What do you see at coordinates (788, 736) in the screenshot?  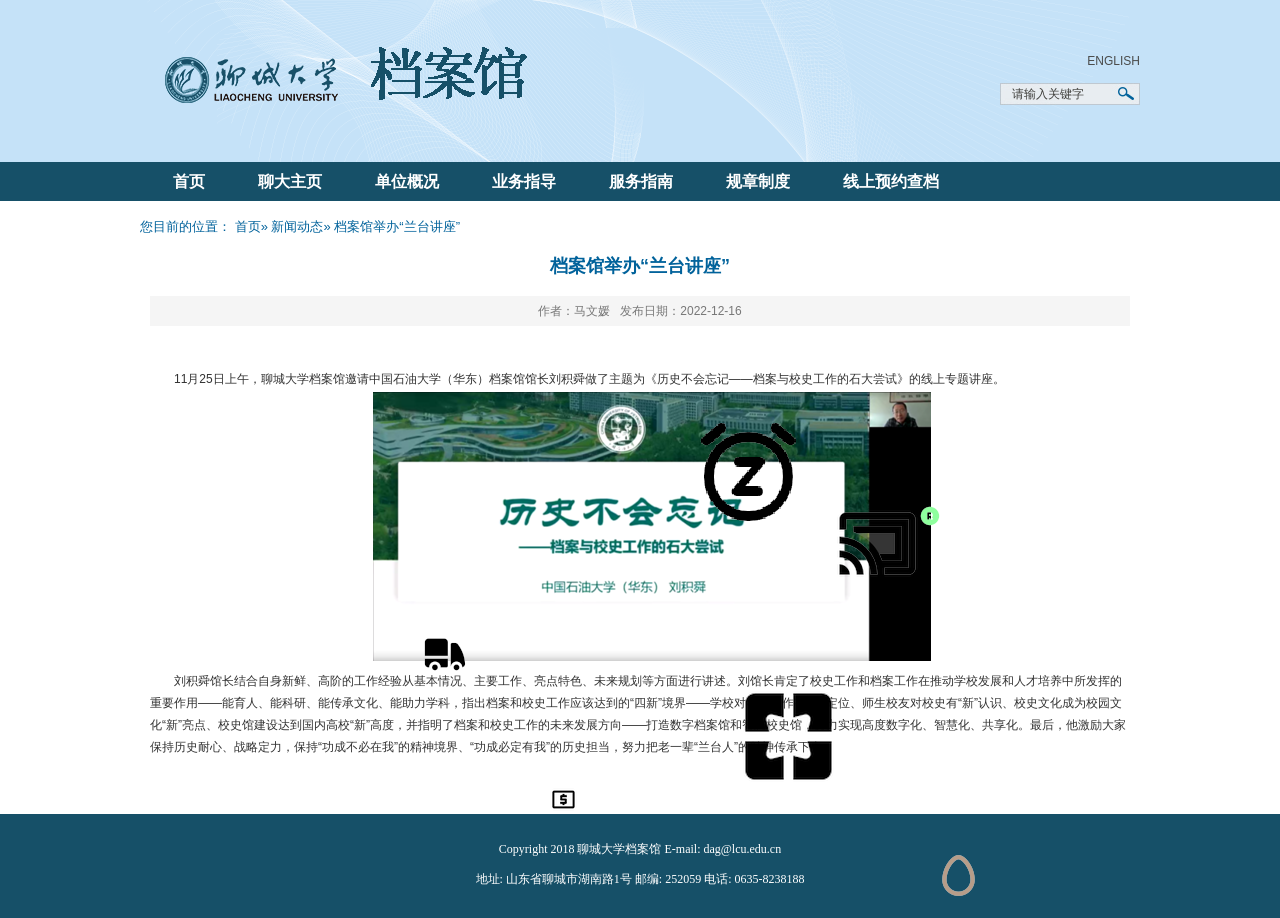 I see `access pages or documents` at bounding box center [788, 736].